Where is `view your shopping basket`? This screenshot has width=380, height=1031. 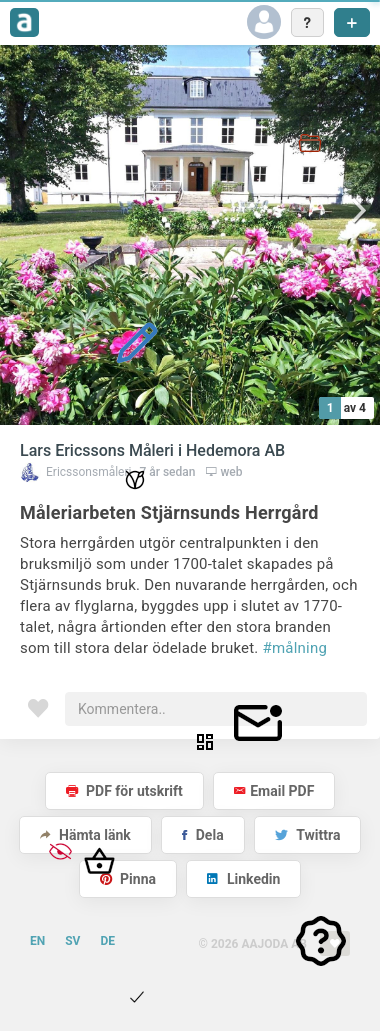 view your shopping basket is located at coordinates (99, 861).